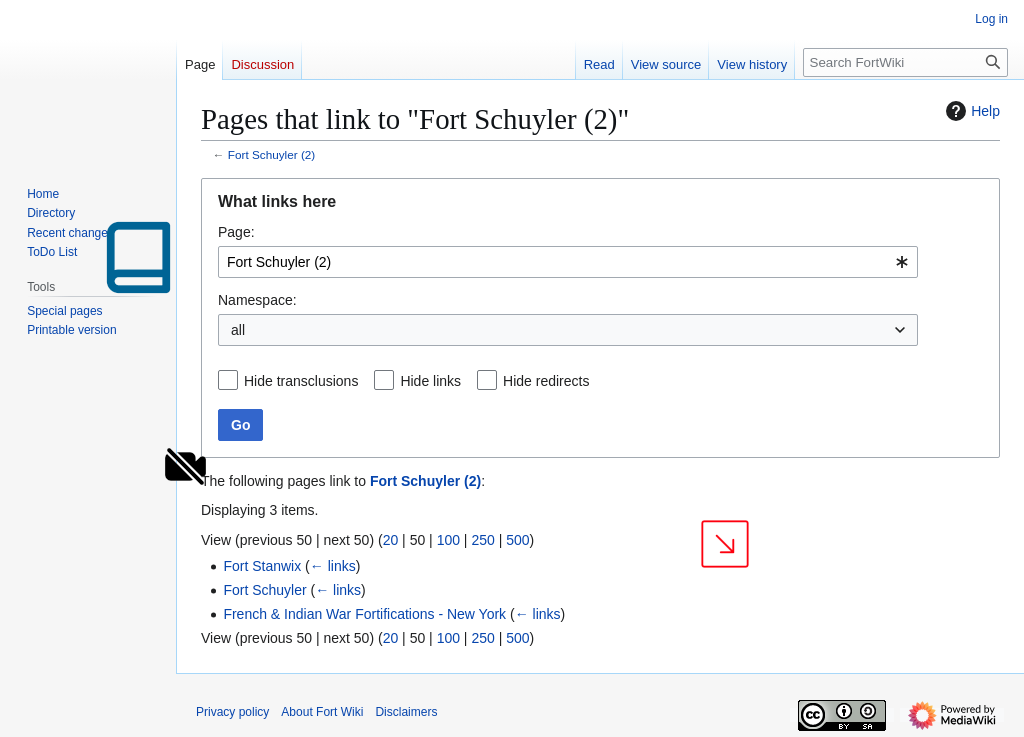 The height and width of the screenshot is (737, 1024). I want to click on open reading or library section, so click(138, 257).